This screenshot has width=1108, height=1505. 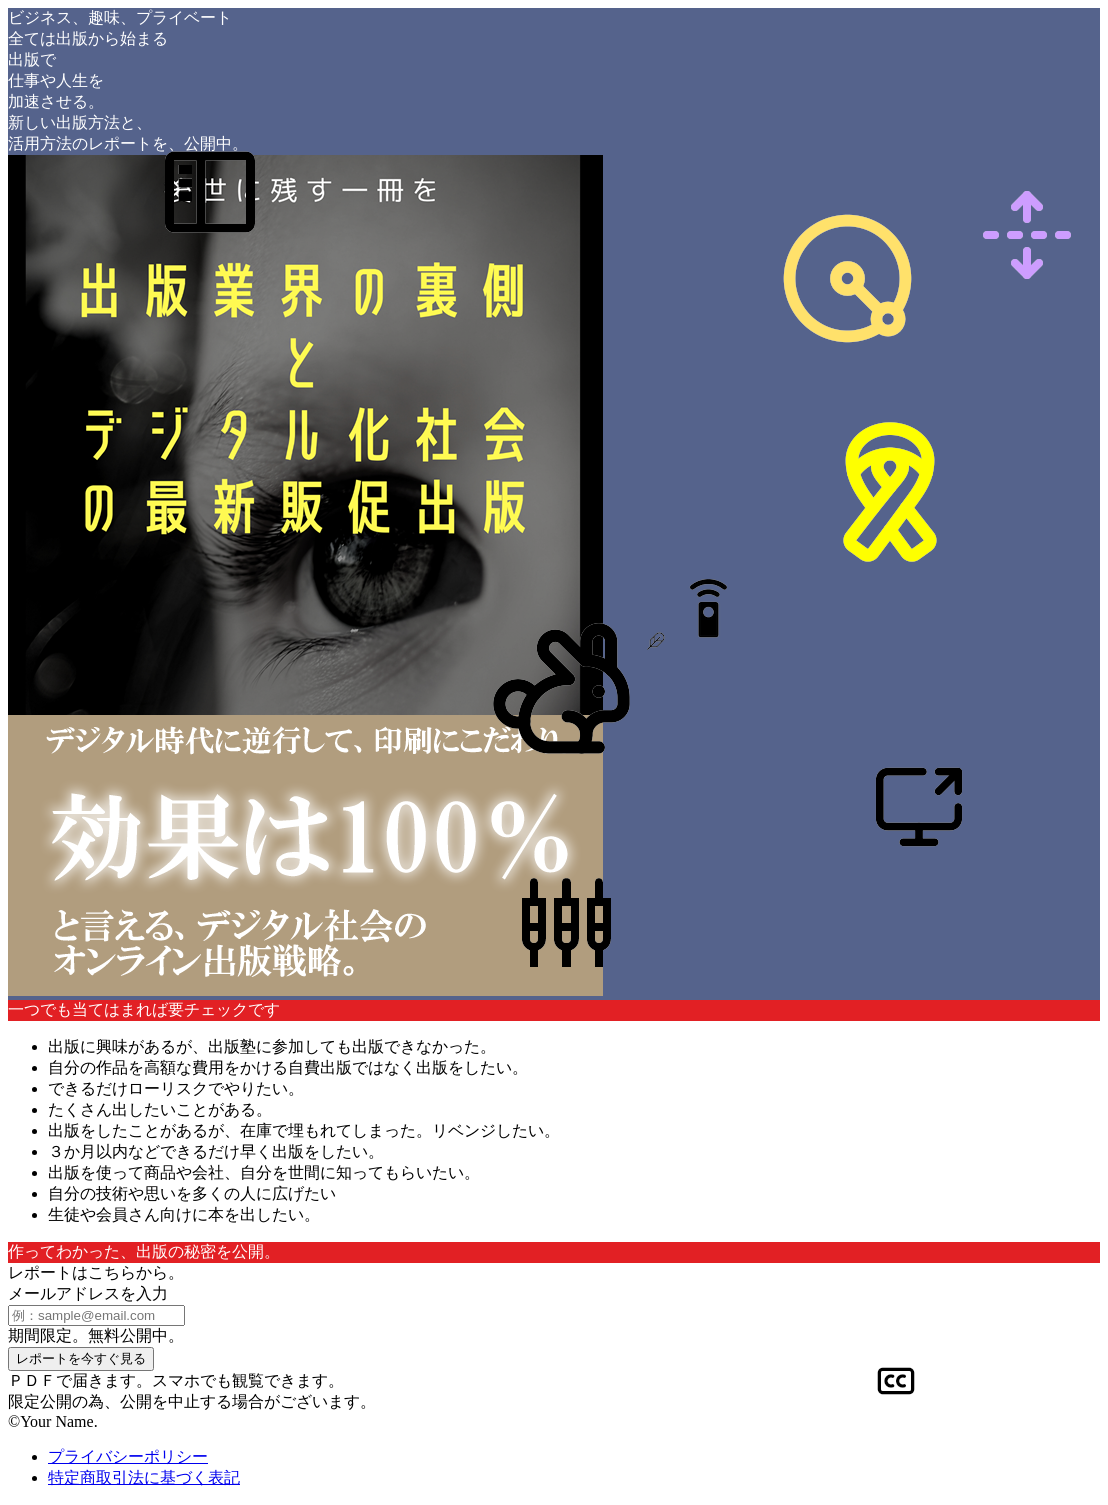 I want to click on share your screen with others, so click(x=919, y=807).